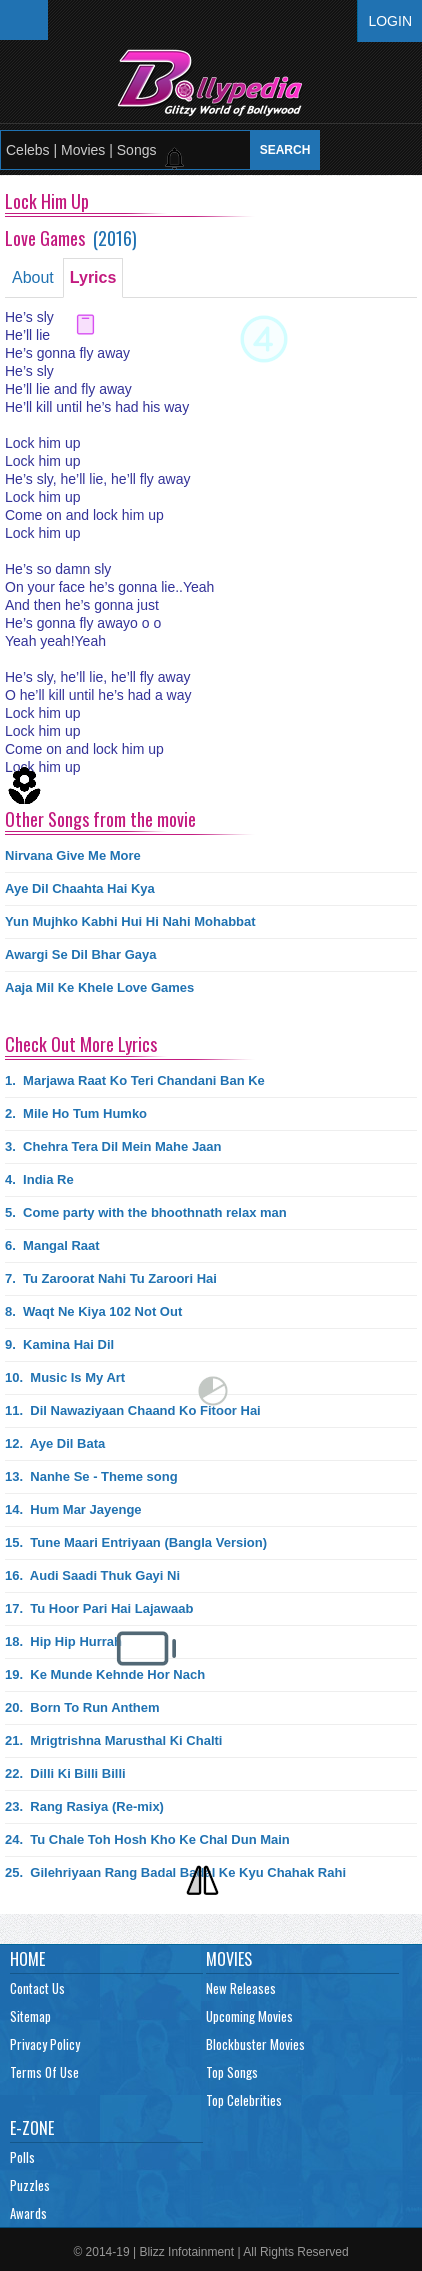  What do you see at coordinates (174, 158) in the screenshot?
I see `view your notifications` at bounding box center [174, 158].